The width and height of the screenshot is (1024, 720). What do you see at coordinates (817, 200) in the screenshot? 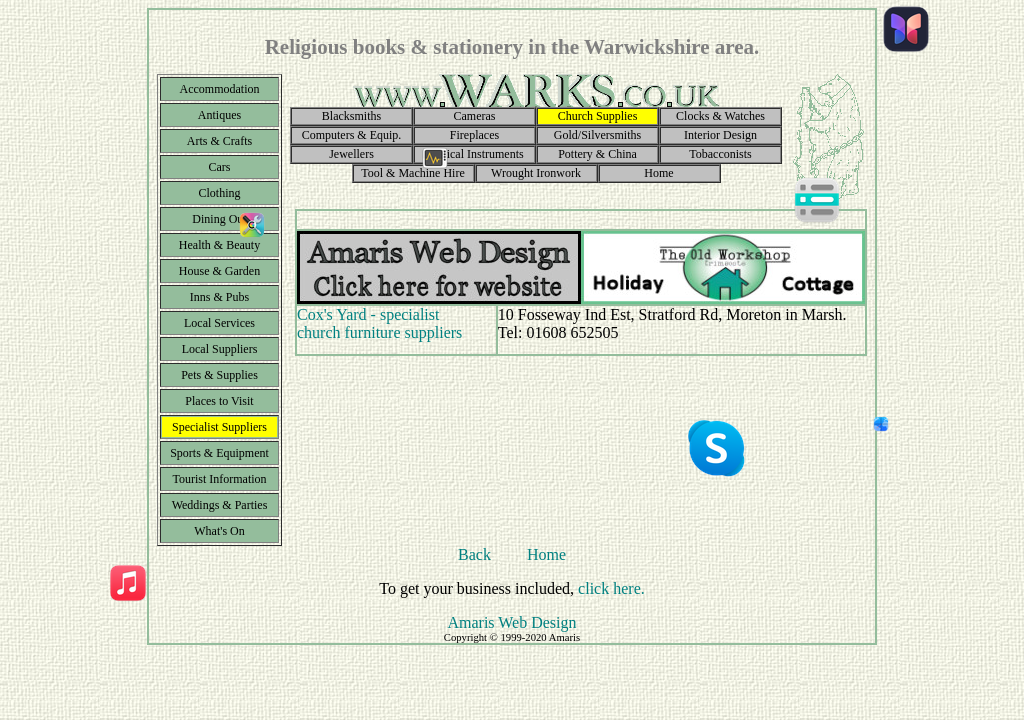
I see `open libre menu editor app` at bounding box center [817, 200].